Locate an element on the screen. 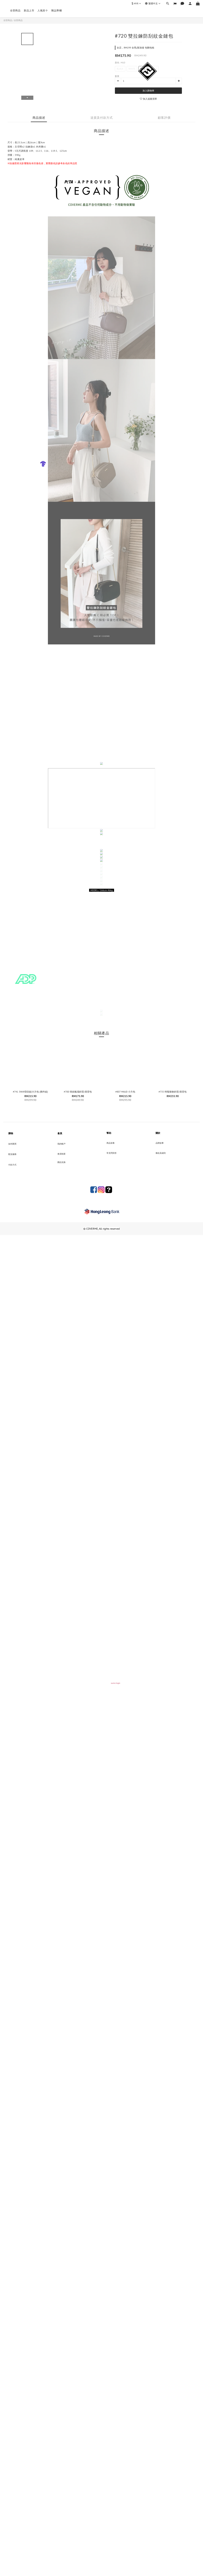 The image size is (203, 2576). access ADP payroll and HR services is located at coordinates (26, 979).